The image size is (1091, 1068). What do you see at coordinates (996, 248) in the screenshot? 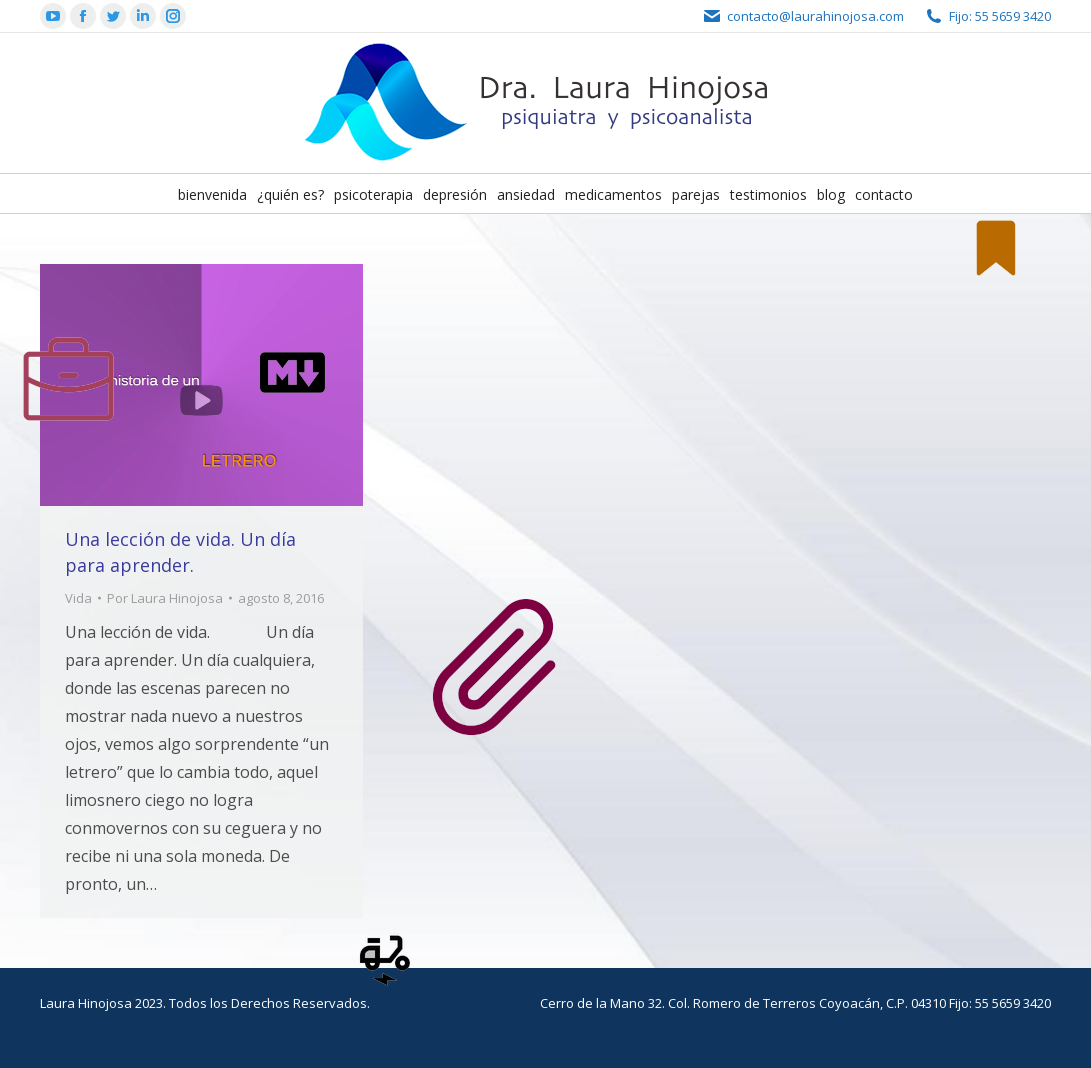
I see `indicates a saved or bookmarked item` at bounding box center [996, 248].